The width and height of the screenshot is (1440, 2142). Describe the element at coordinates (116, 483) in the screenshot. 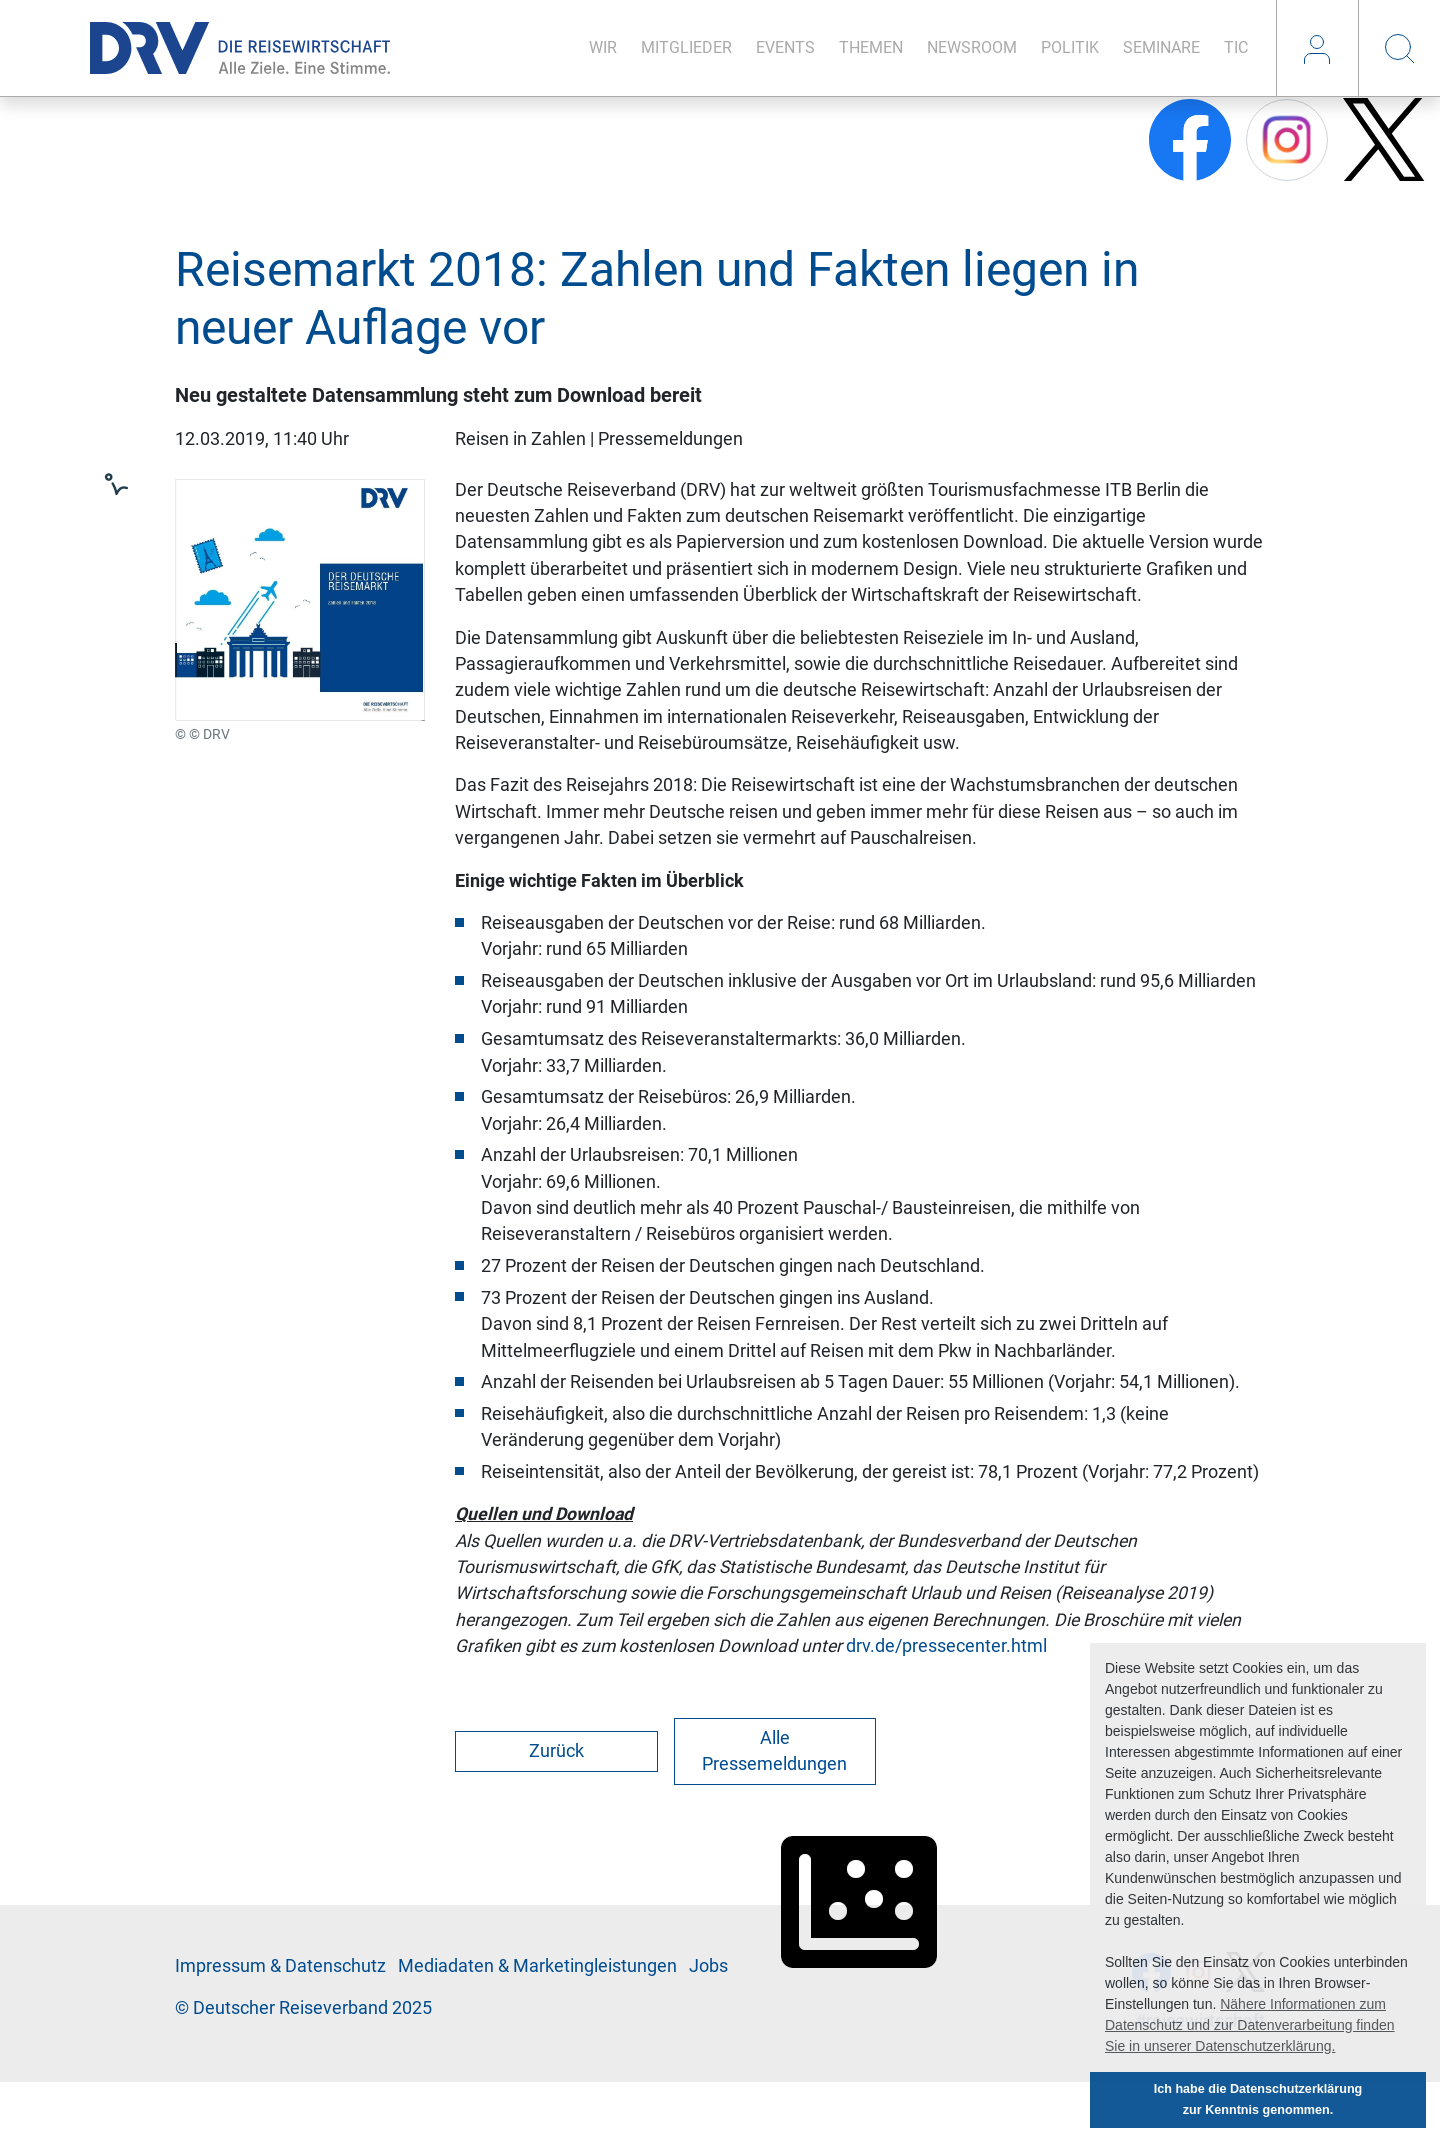

I see `undo or go back to previous state` at that location.